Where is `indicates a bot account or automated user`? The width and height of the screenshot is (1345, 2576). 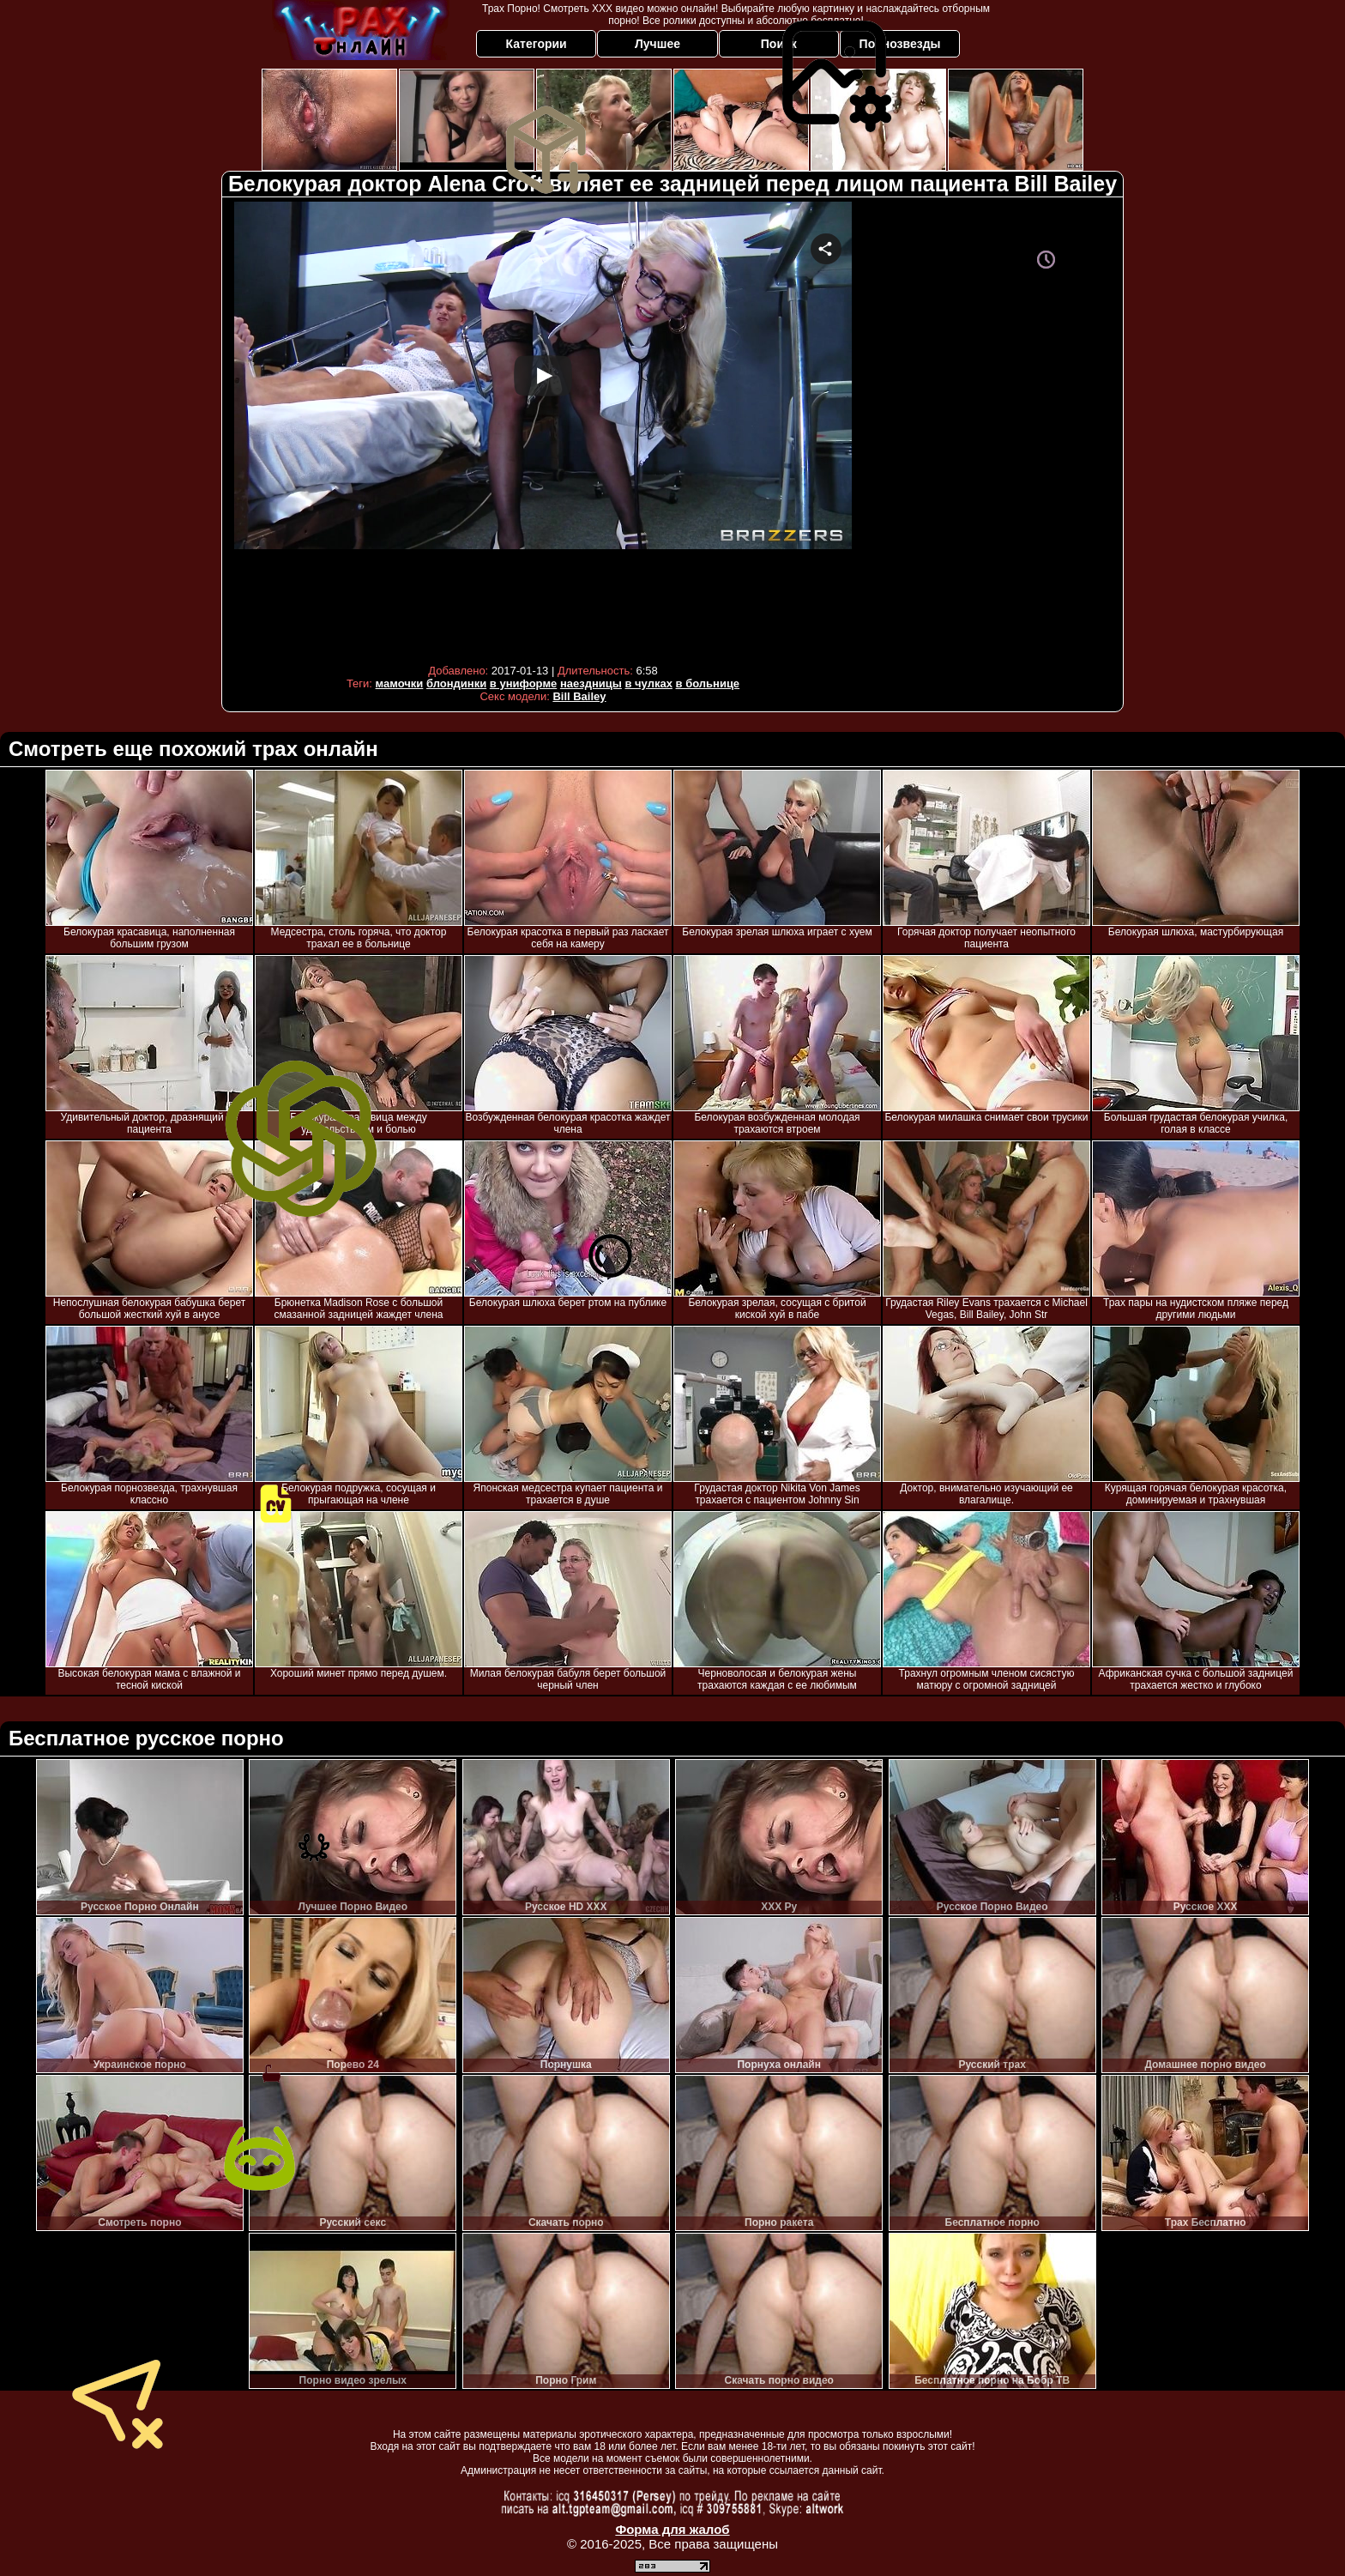 indicates a bot account or automated user is located at coordinates (259, 2158).